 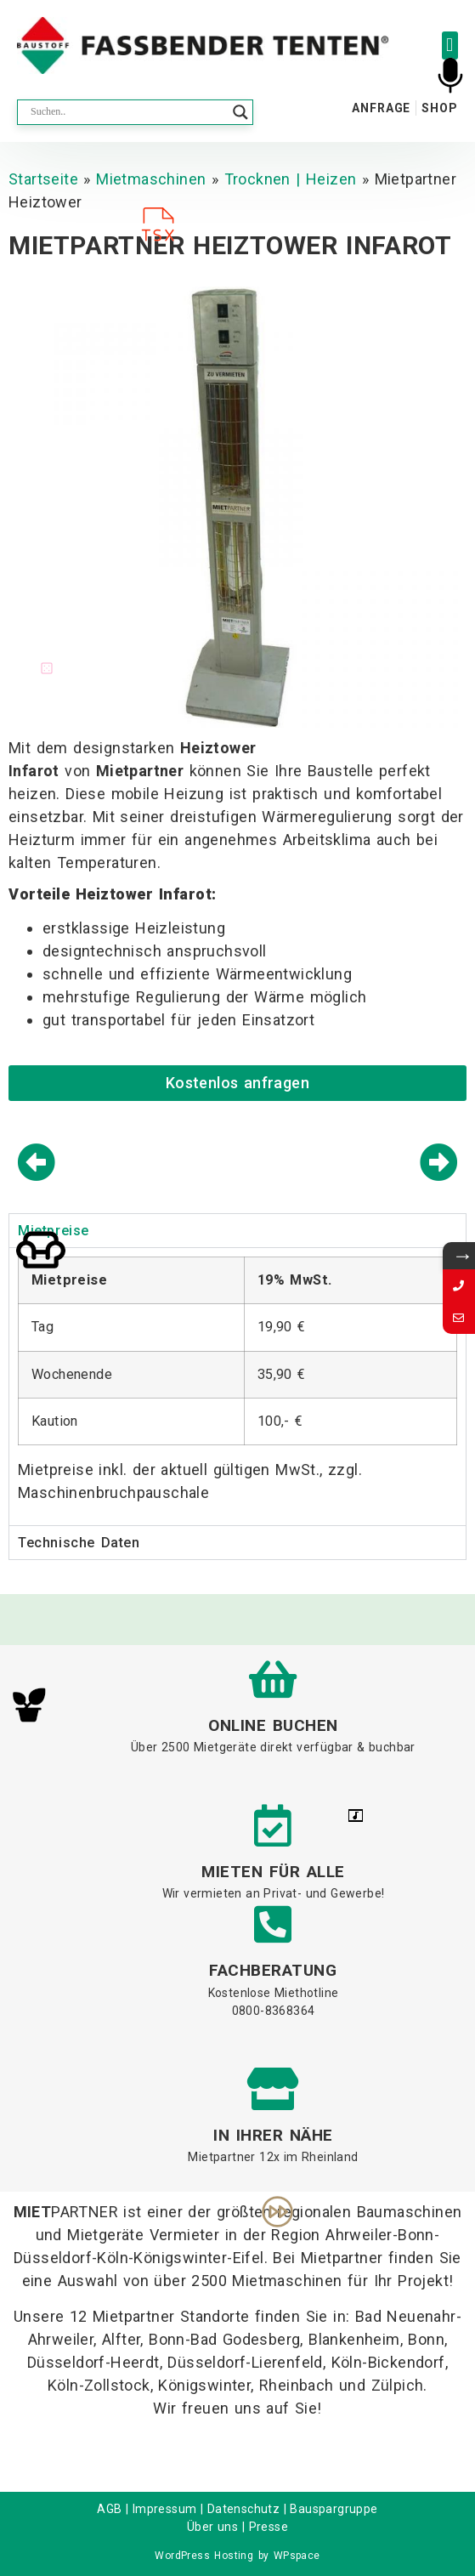 What do you see at coordinates (355, 1815) in the screenshot?
I see `play or browse music videos` at bounding box center [355, 1815].